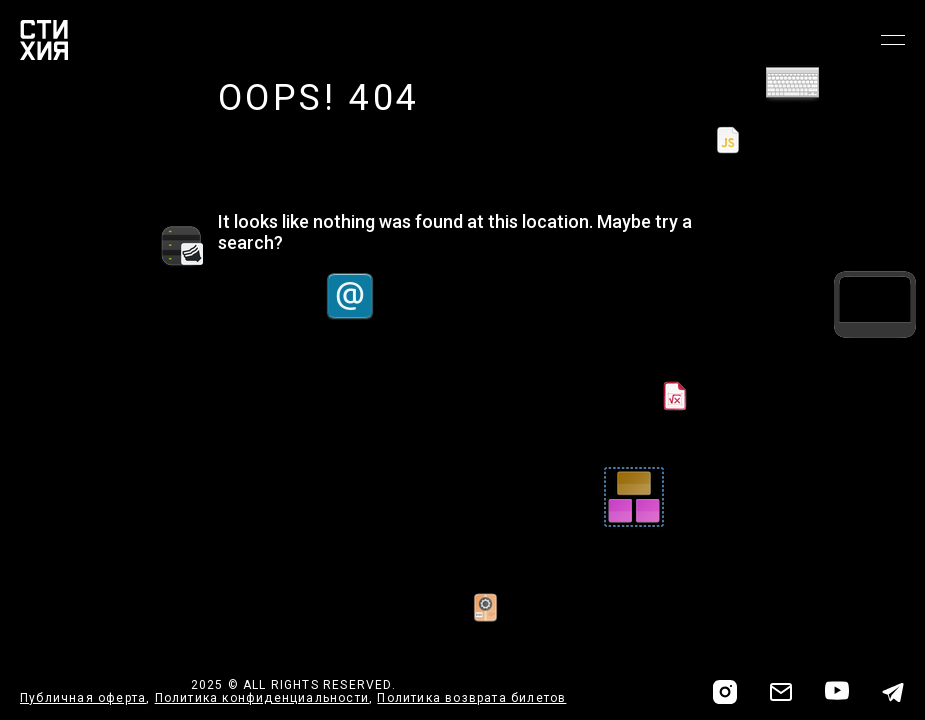  Describe the element at coordinates (792, 76) in the screenshot. I see `bluetooth keyboard connected` at that location.